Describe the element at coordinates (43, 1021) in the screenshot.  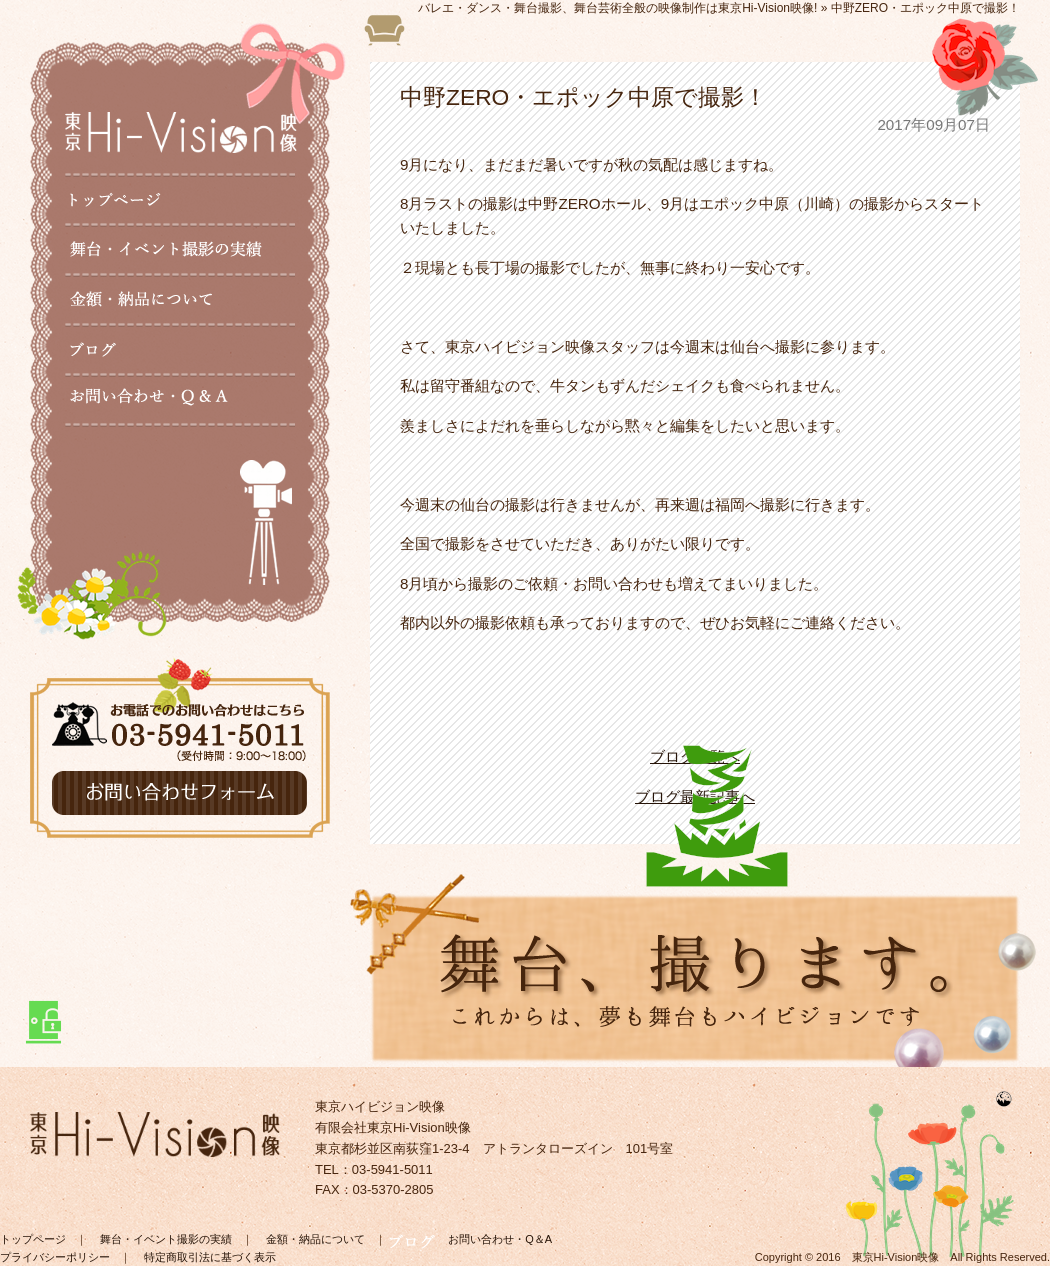
I see `access a locked room or restricted area` at that location.